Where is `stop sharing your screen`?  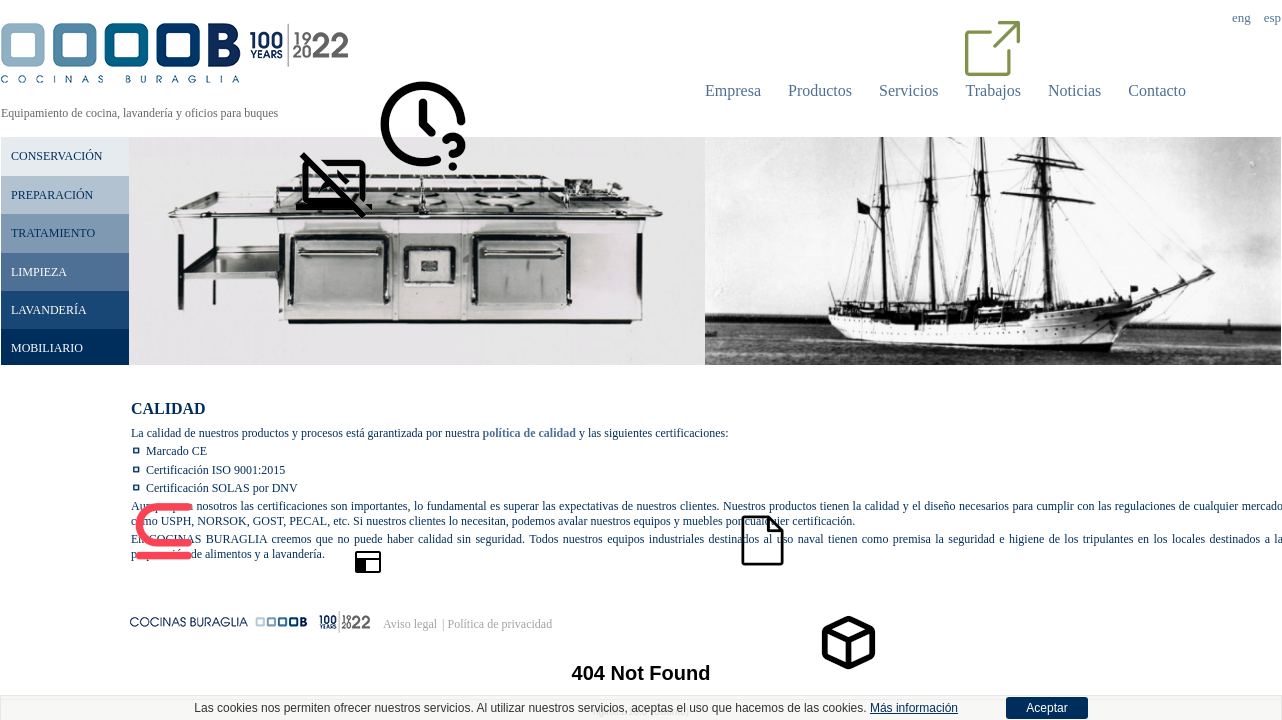
stop sharing your screen is located at coordinates (334, 185).